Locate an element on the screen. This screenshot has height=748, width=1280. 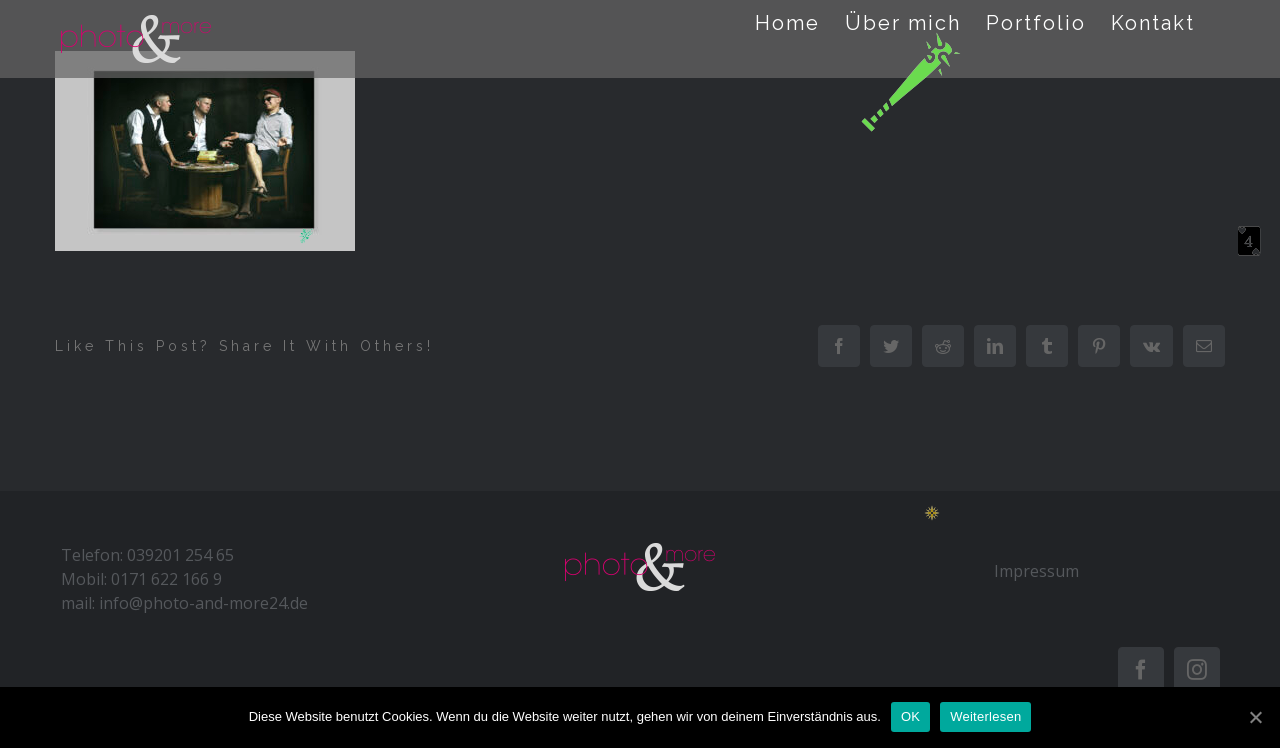
indicates a hazard or danger zone in gameplay is located at coordinates (932, 513).